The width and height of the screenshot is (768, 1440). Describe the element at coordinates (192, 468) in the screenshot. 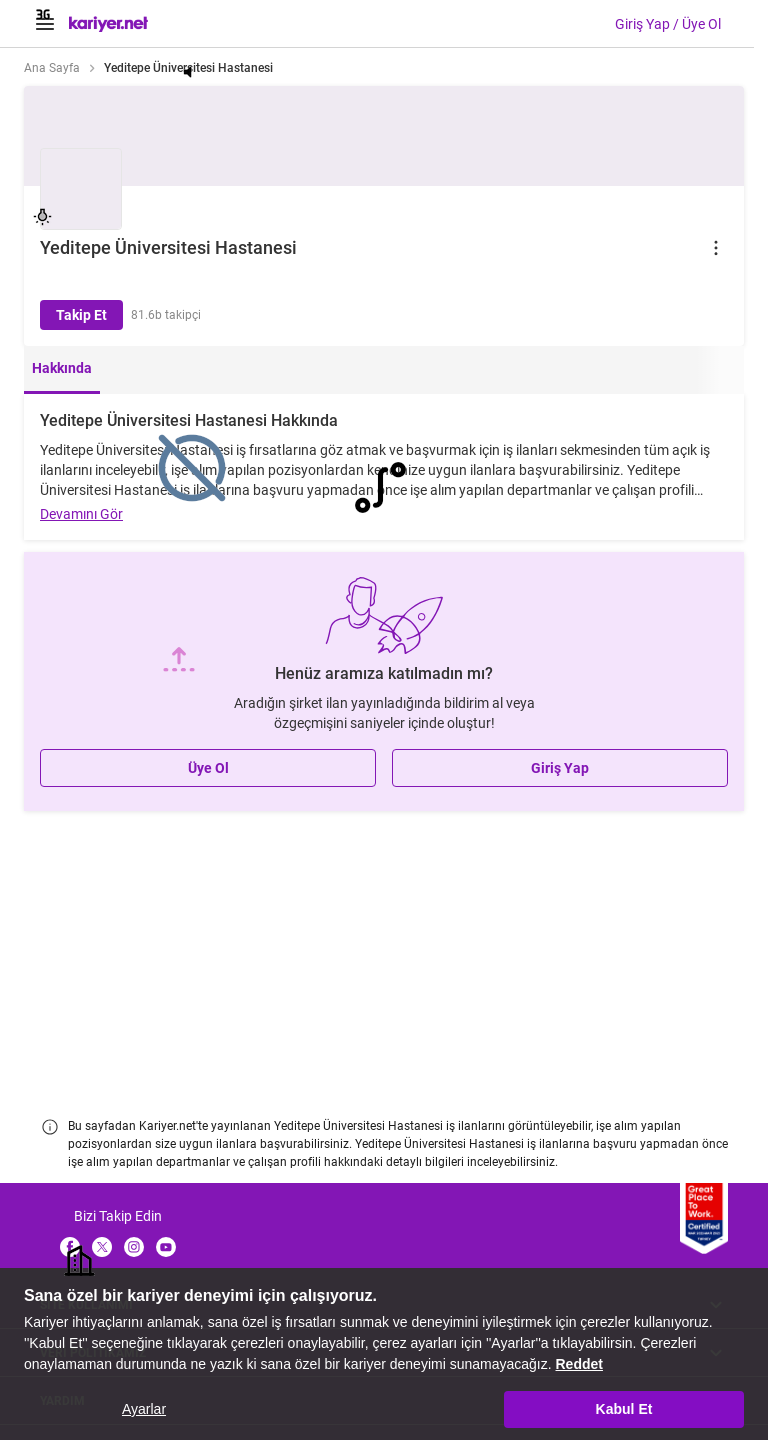

I see `do not dry clean this item` at that location.